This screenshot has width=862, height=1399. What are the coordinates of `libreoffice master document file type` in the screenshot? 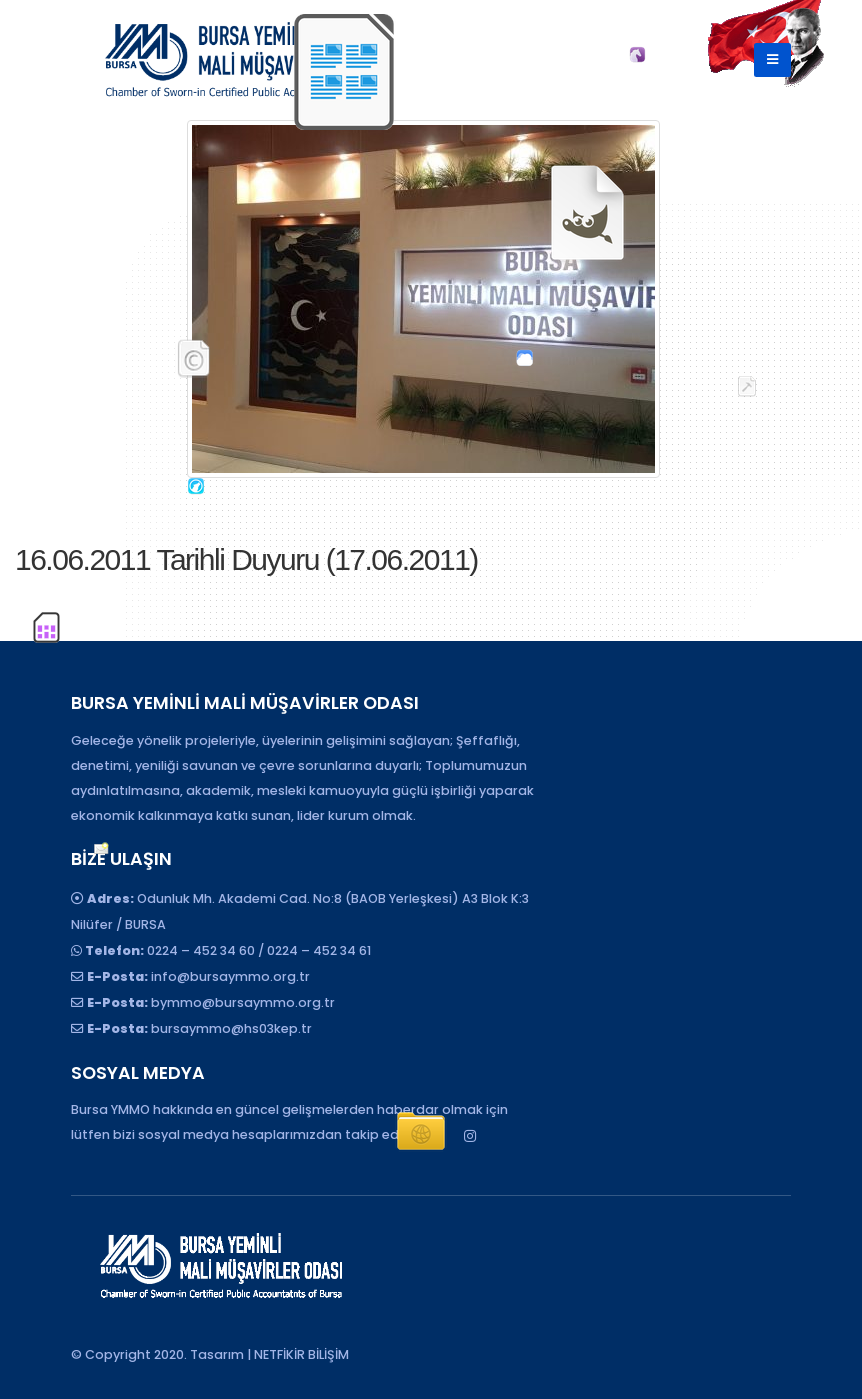 It's located at (344, 72).